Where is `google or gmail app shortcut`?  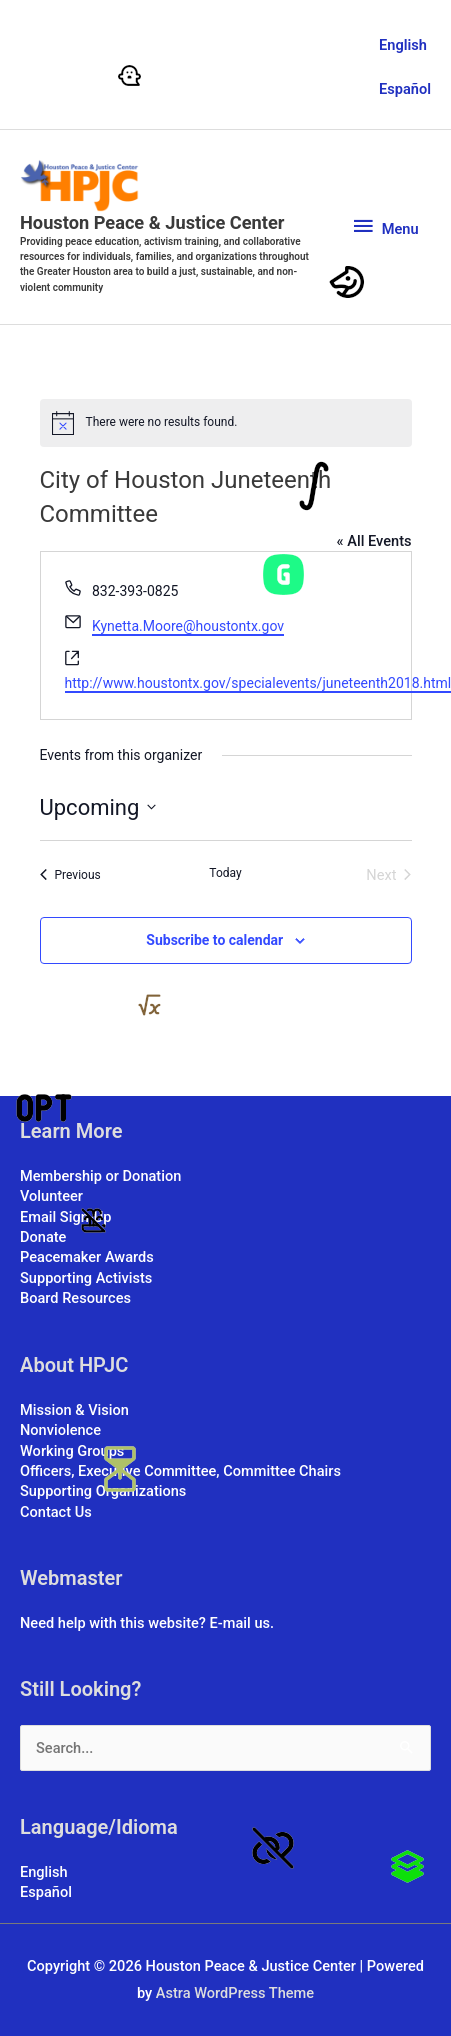
google or gmail app shortcut is located at coordinates (283, 574).